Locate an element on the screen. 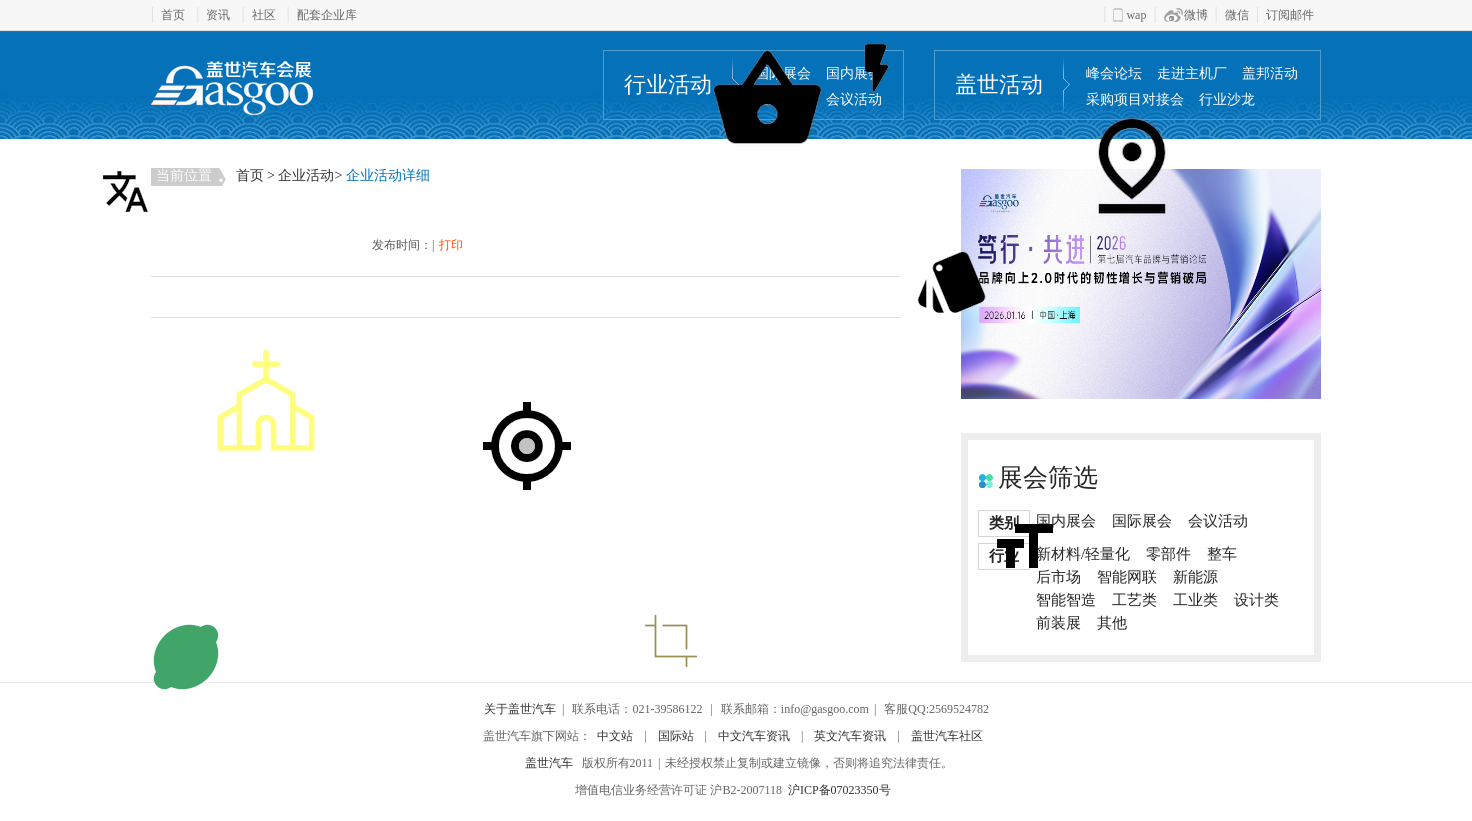  center map on your current location is located at coordinates (527, 446).